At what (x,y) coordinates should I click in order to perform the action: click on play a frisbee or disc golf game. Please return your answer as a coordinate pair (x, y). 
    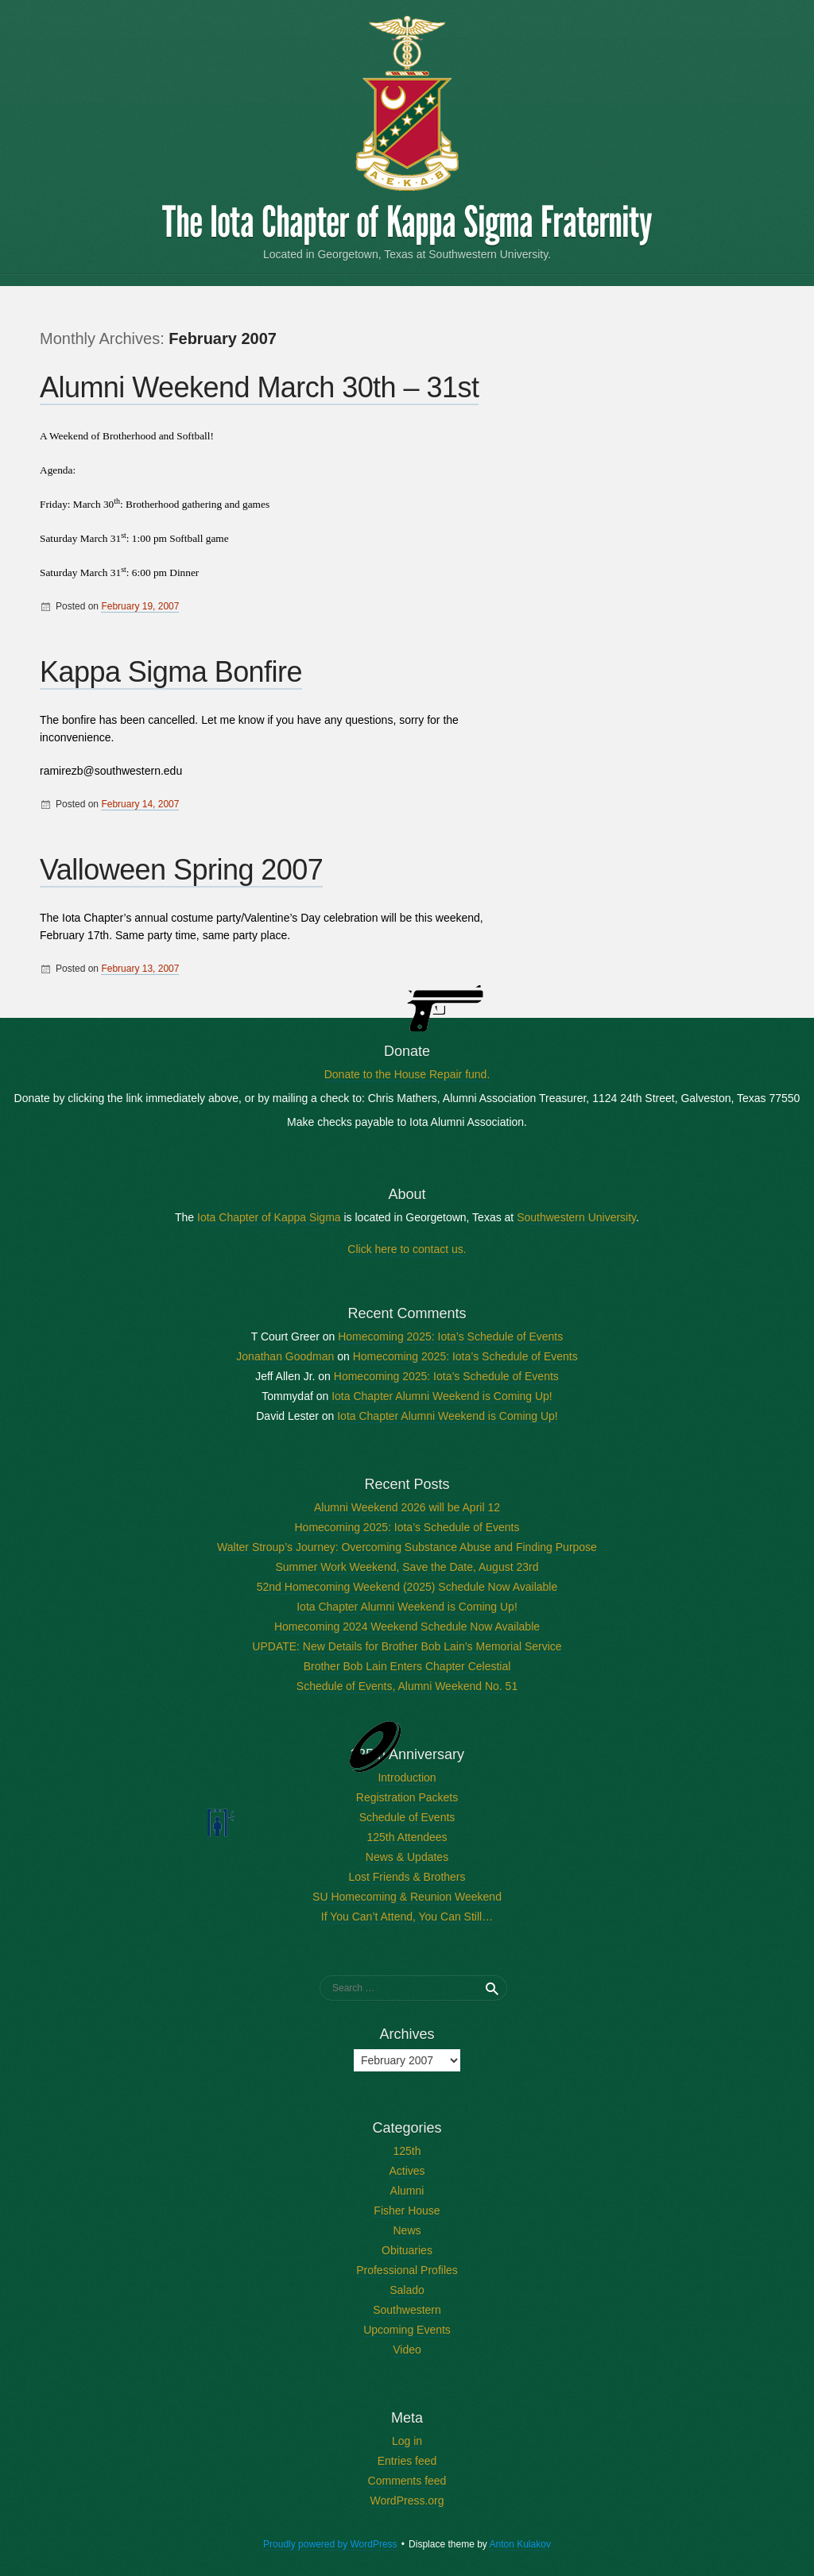
    Looking at the image, I should click on (375, 1746).